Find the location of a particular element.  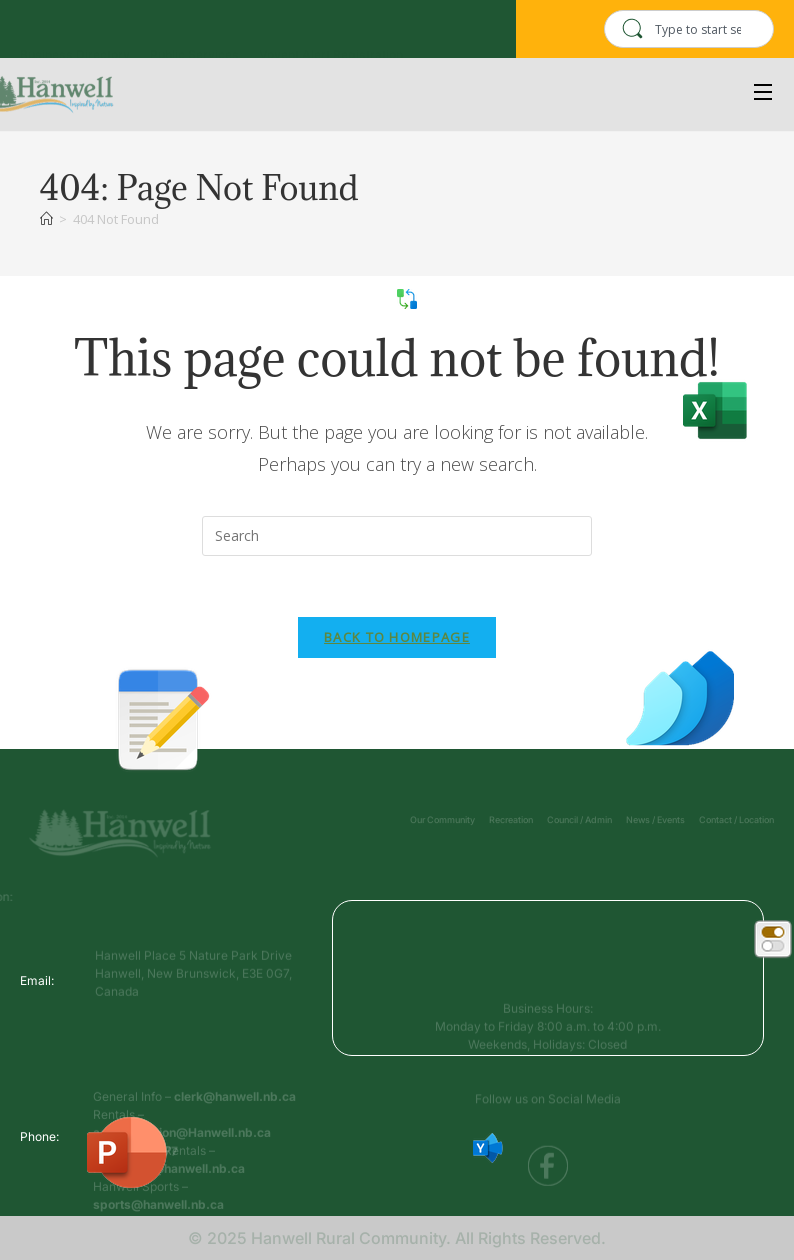

open Microsoft Excel is located at coordinates (715, 410).